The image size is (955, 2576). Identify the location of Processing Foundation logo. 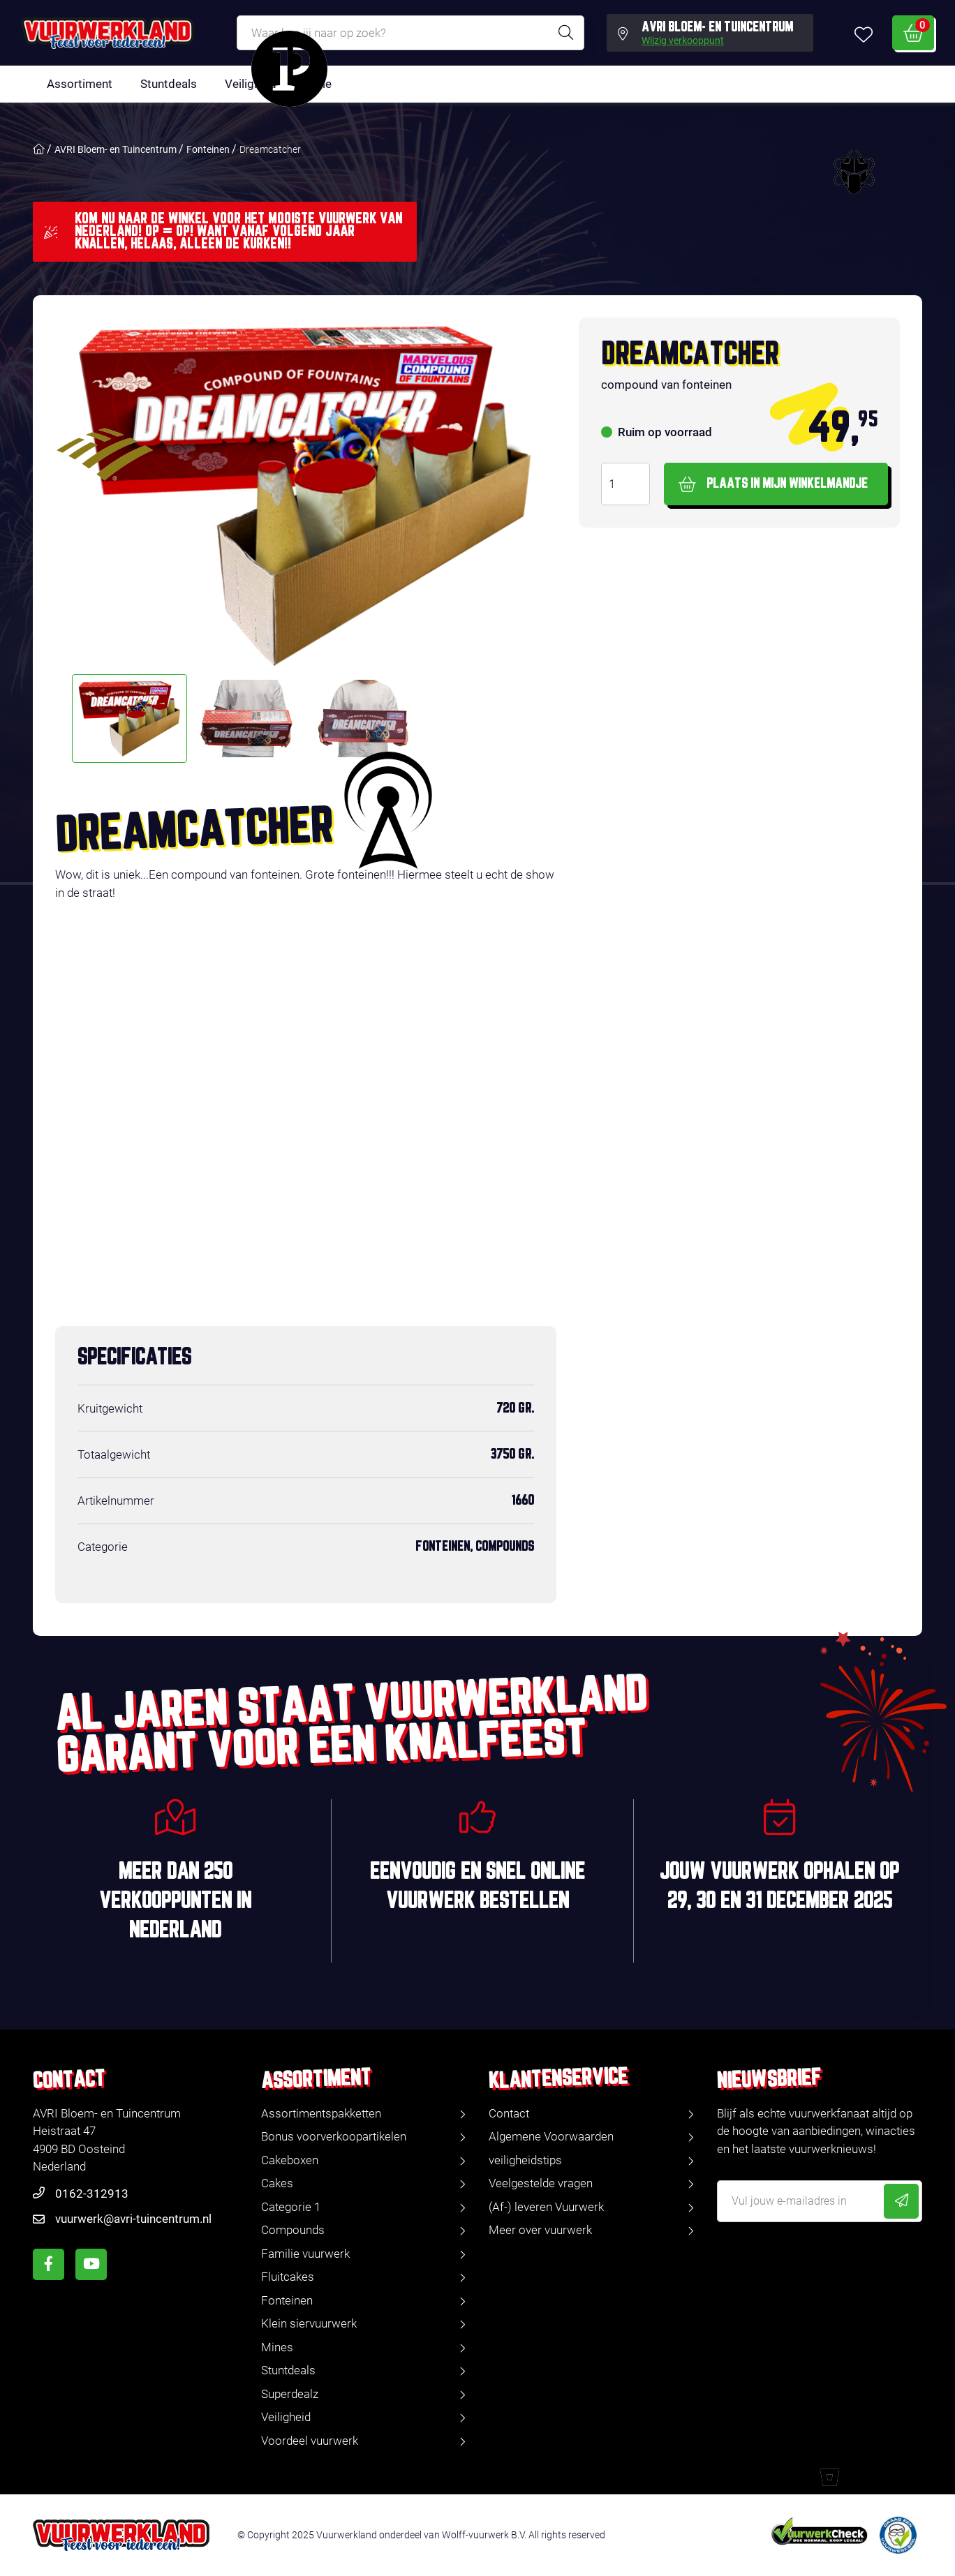
(289, 68).